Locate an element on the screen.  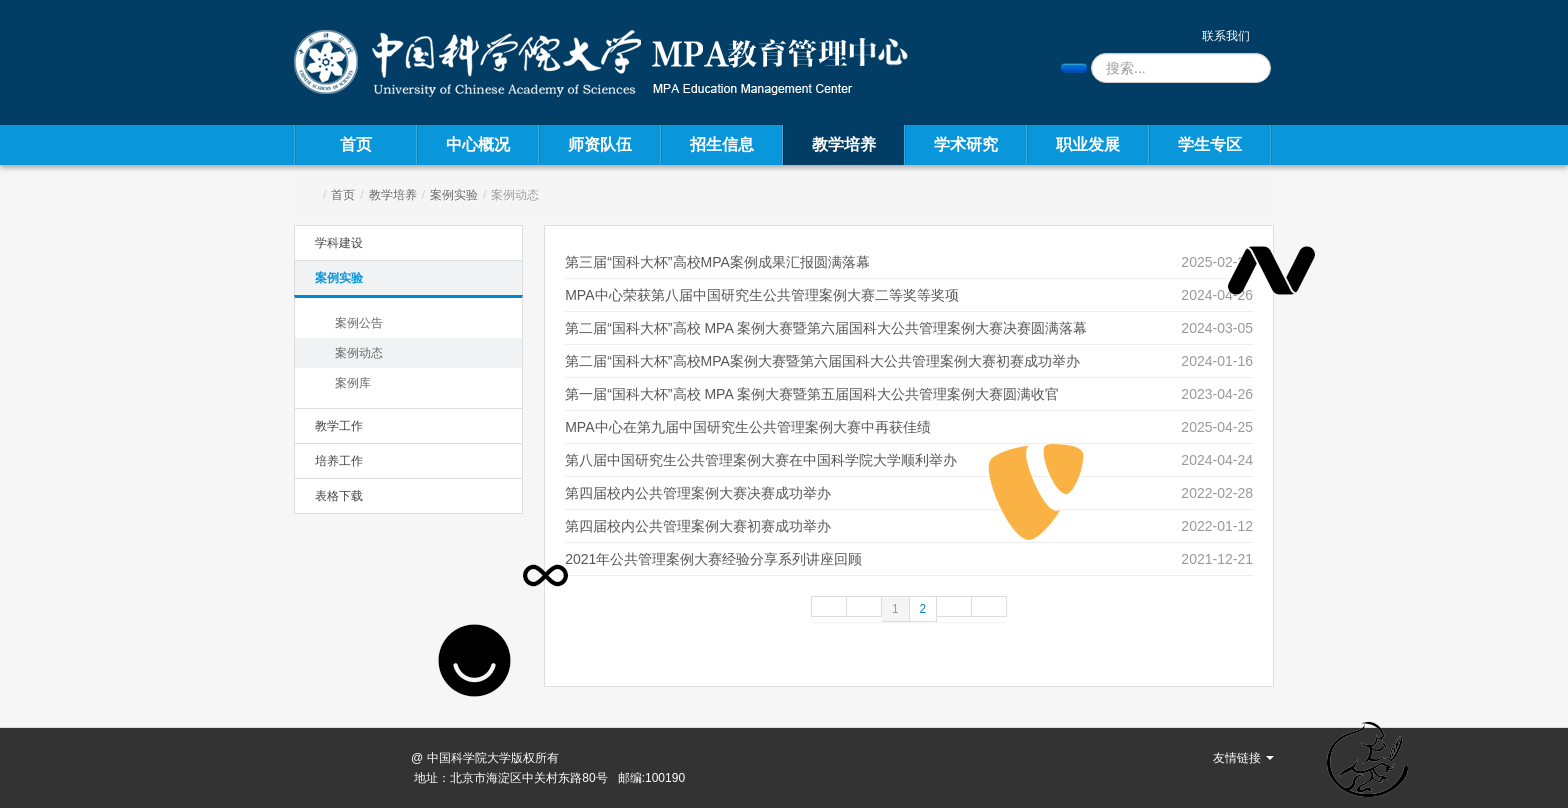
visit ello social network is located at coordinates (474, 660).